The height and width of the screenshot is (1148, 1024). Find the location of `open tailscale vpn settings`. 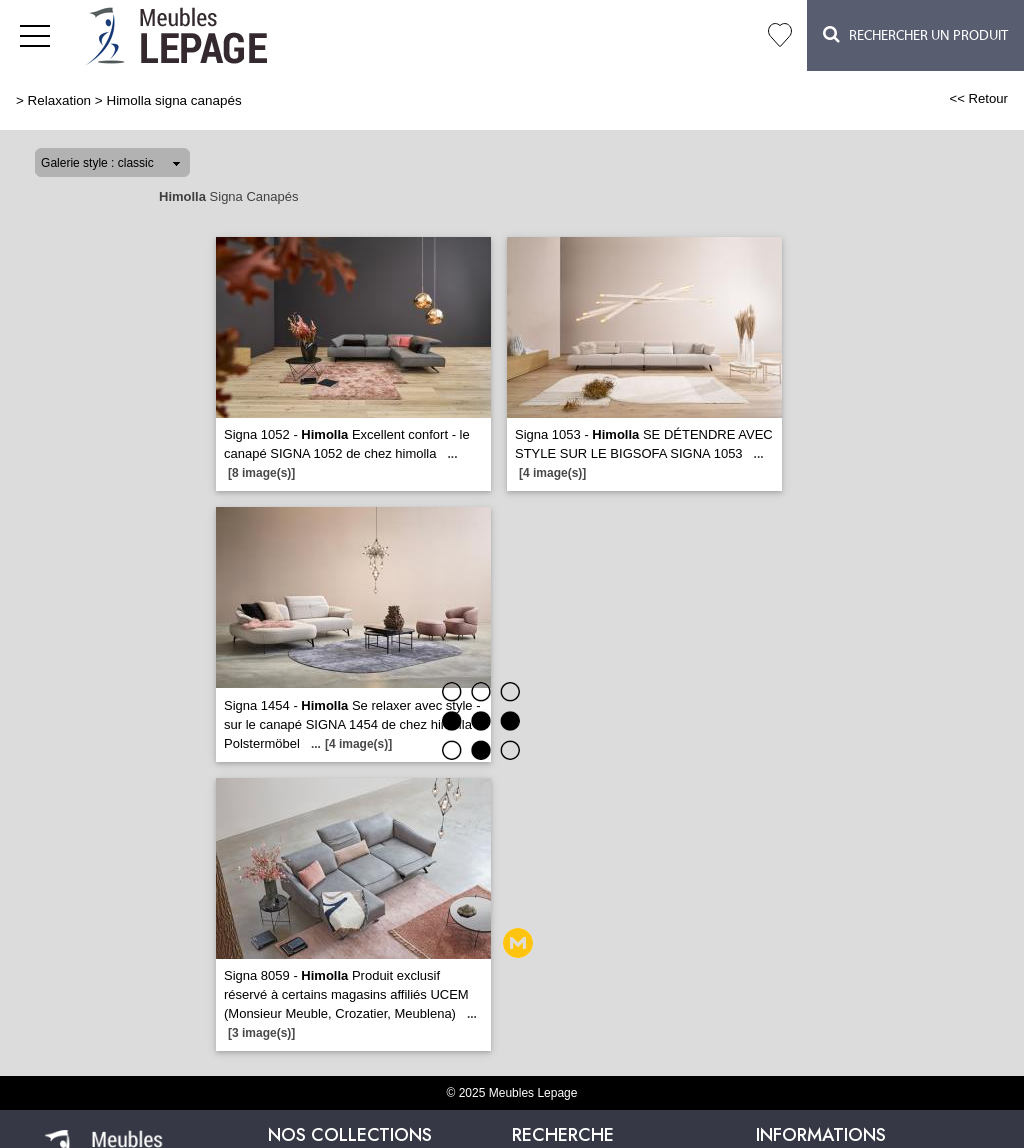

open tailscale vpn settings is located at coordinates (481, 721).